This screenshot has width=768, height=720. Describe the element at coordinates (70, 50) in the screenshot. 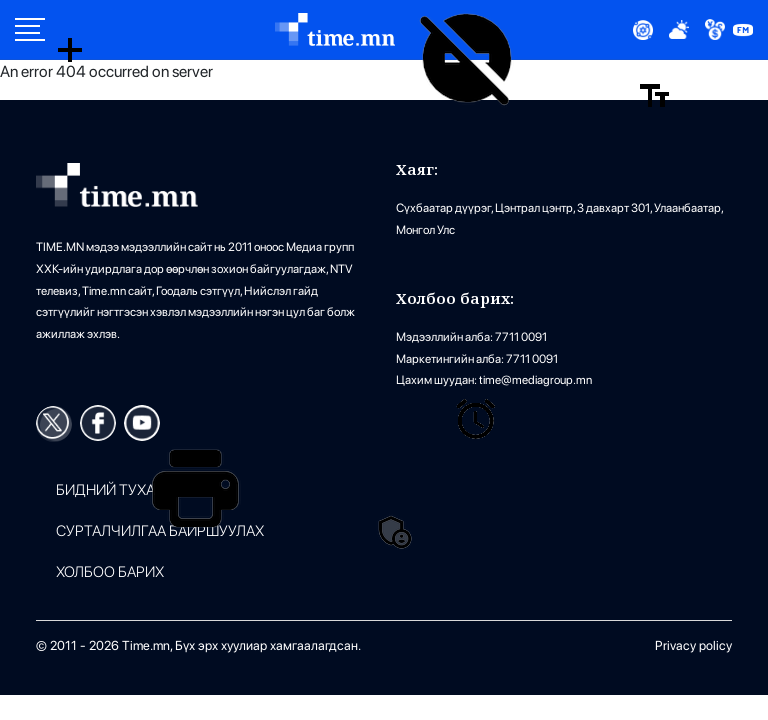

I see `add a new item` at that location.